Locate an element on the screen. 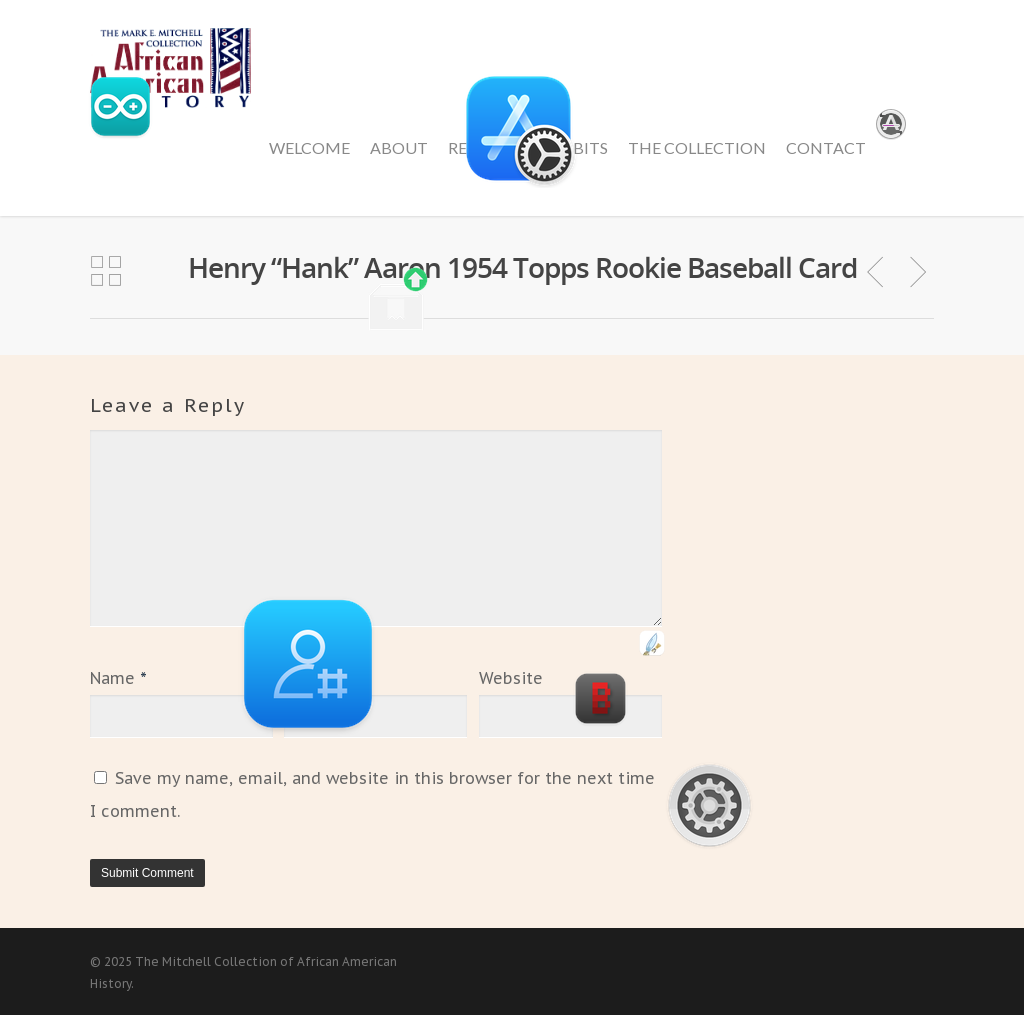  check for available software updates is located at coordinates (891, 124).